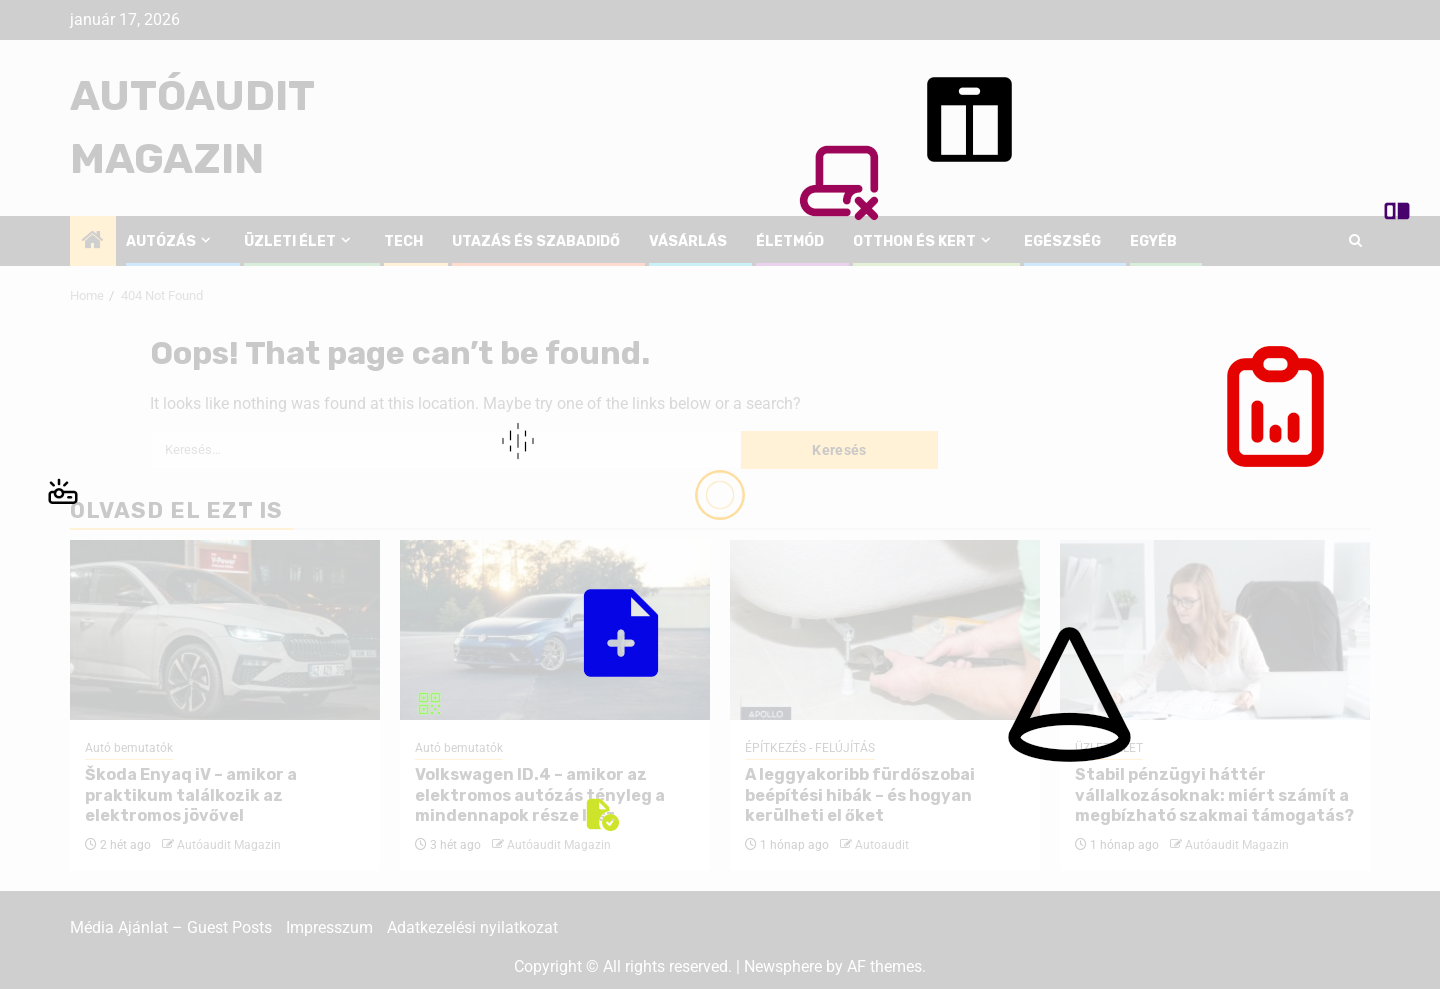 This screenshot has height=989, width=1440. What do you see at coordinates (429, 703) in the screenshot?
I see `scan or generate a qr code` at bounding box center [429, 703].